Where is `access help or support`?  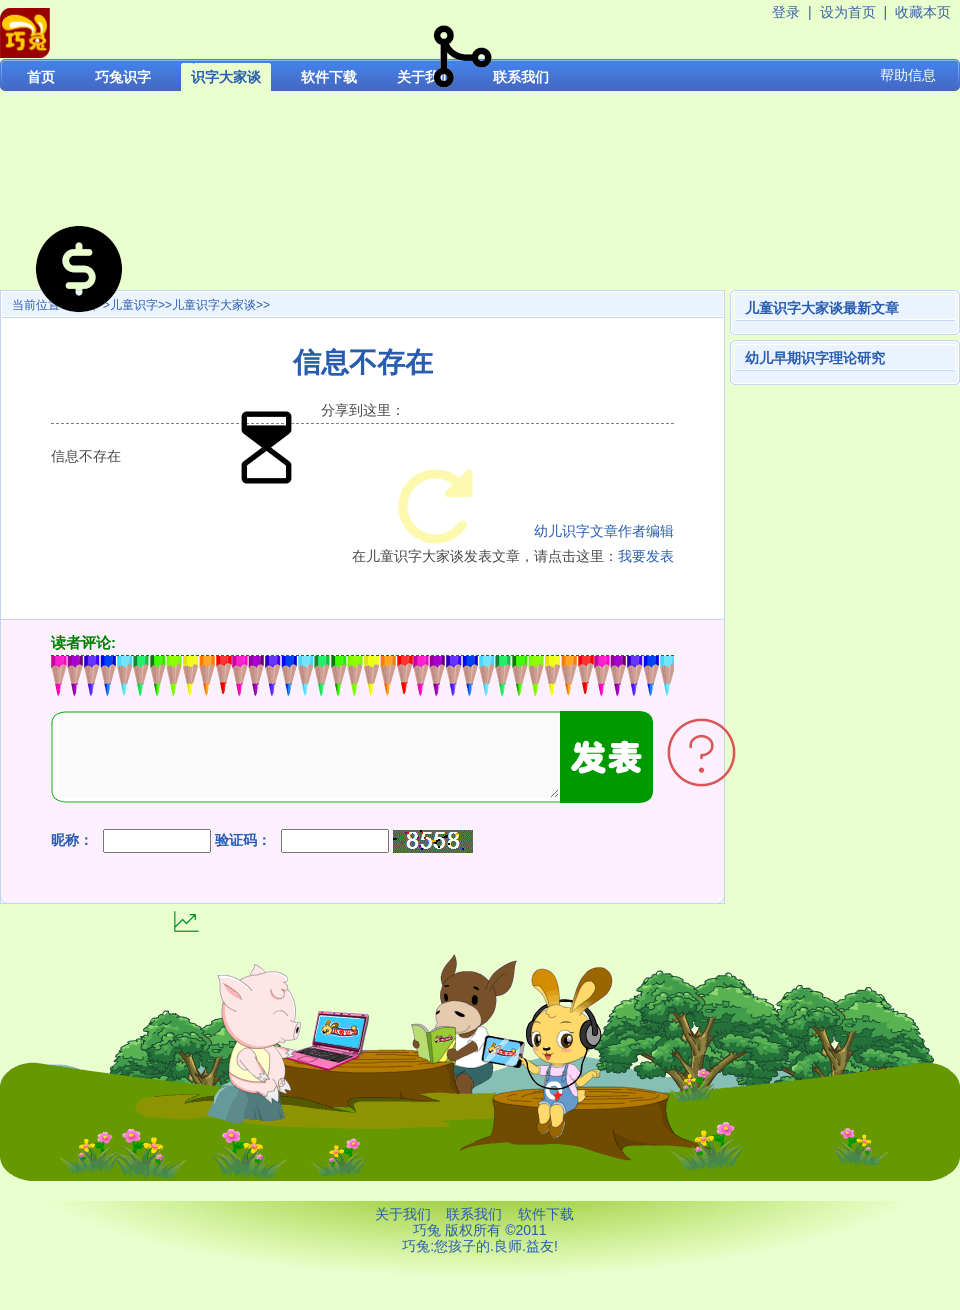 access help or support is located at coordinates (701, 752).